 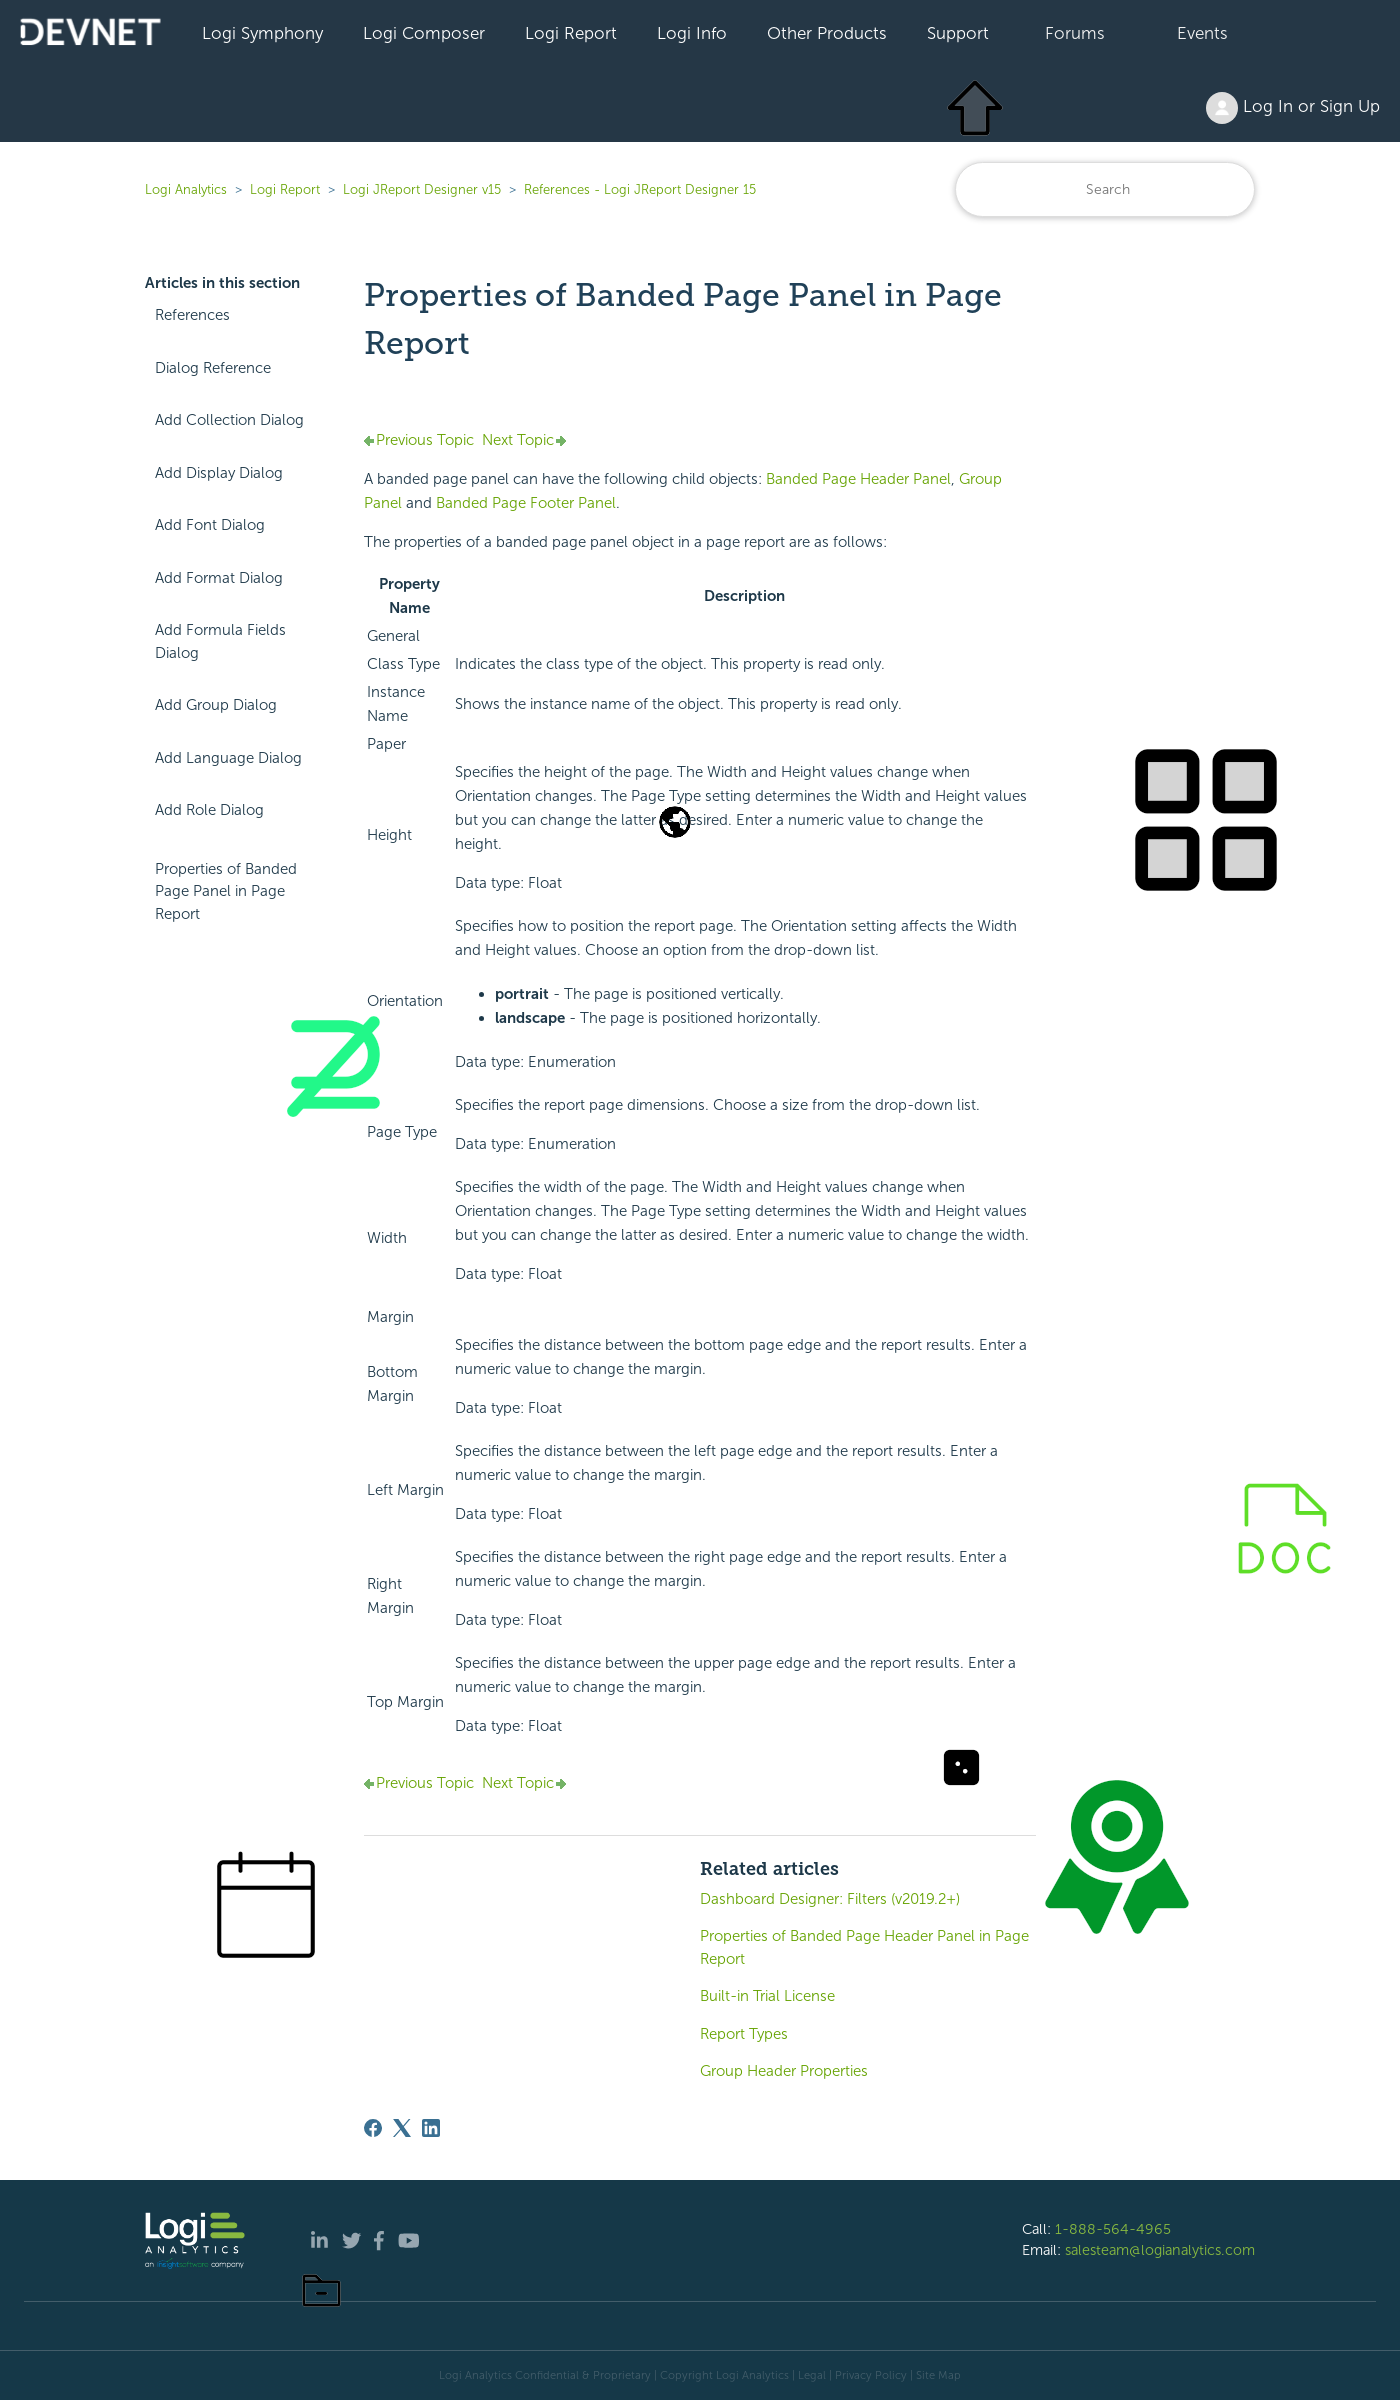 What do you see at coordinates (1285, 1532) in the screenshot?
I see `open a document file` at bounding box center [1285, 1532].